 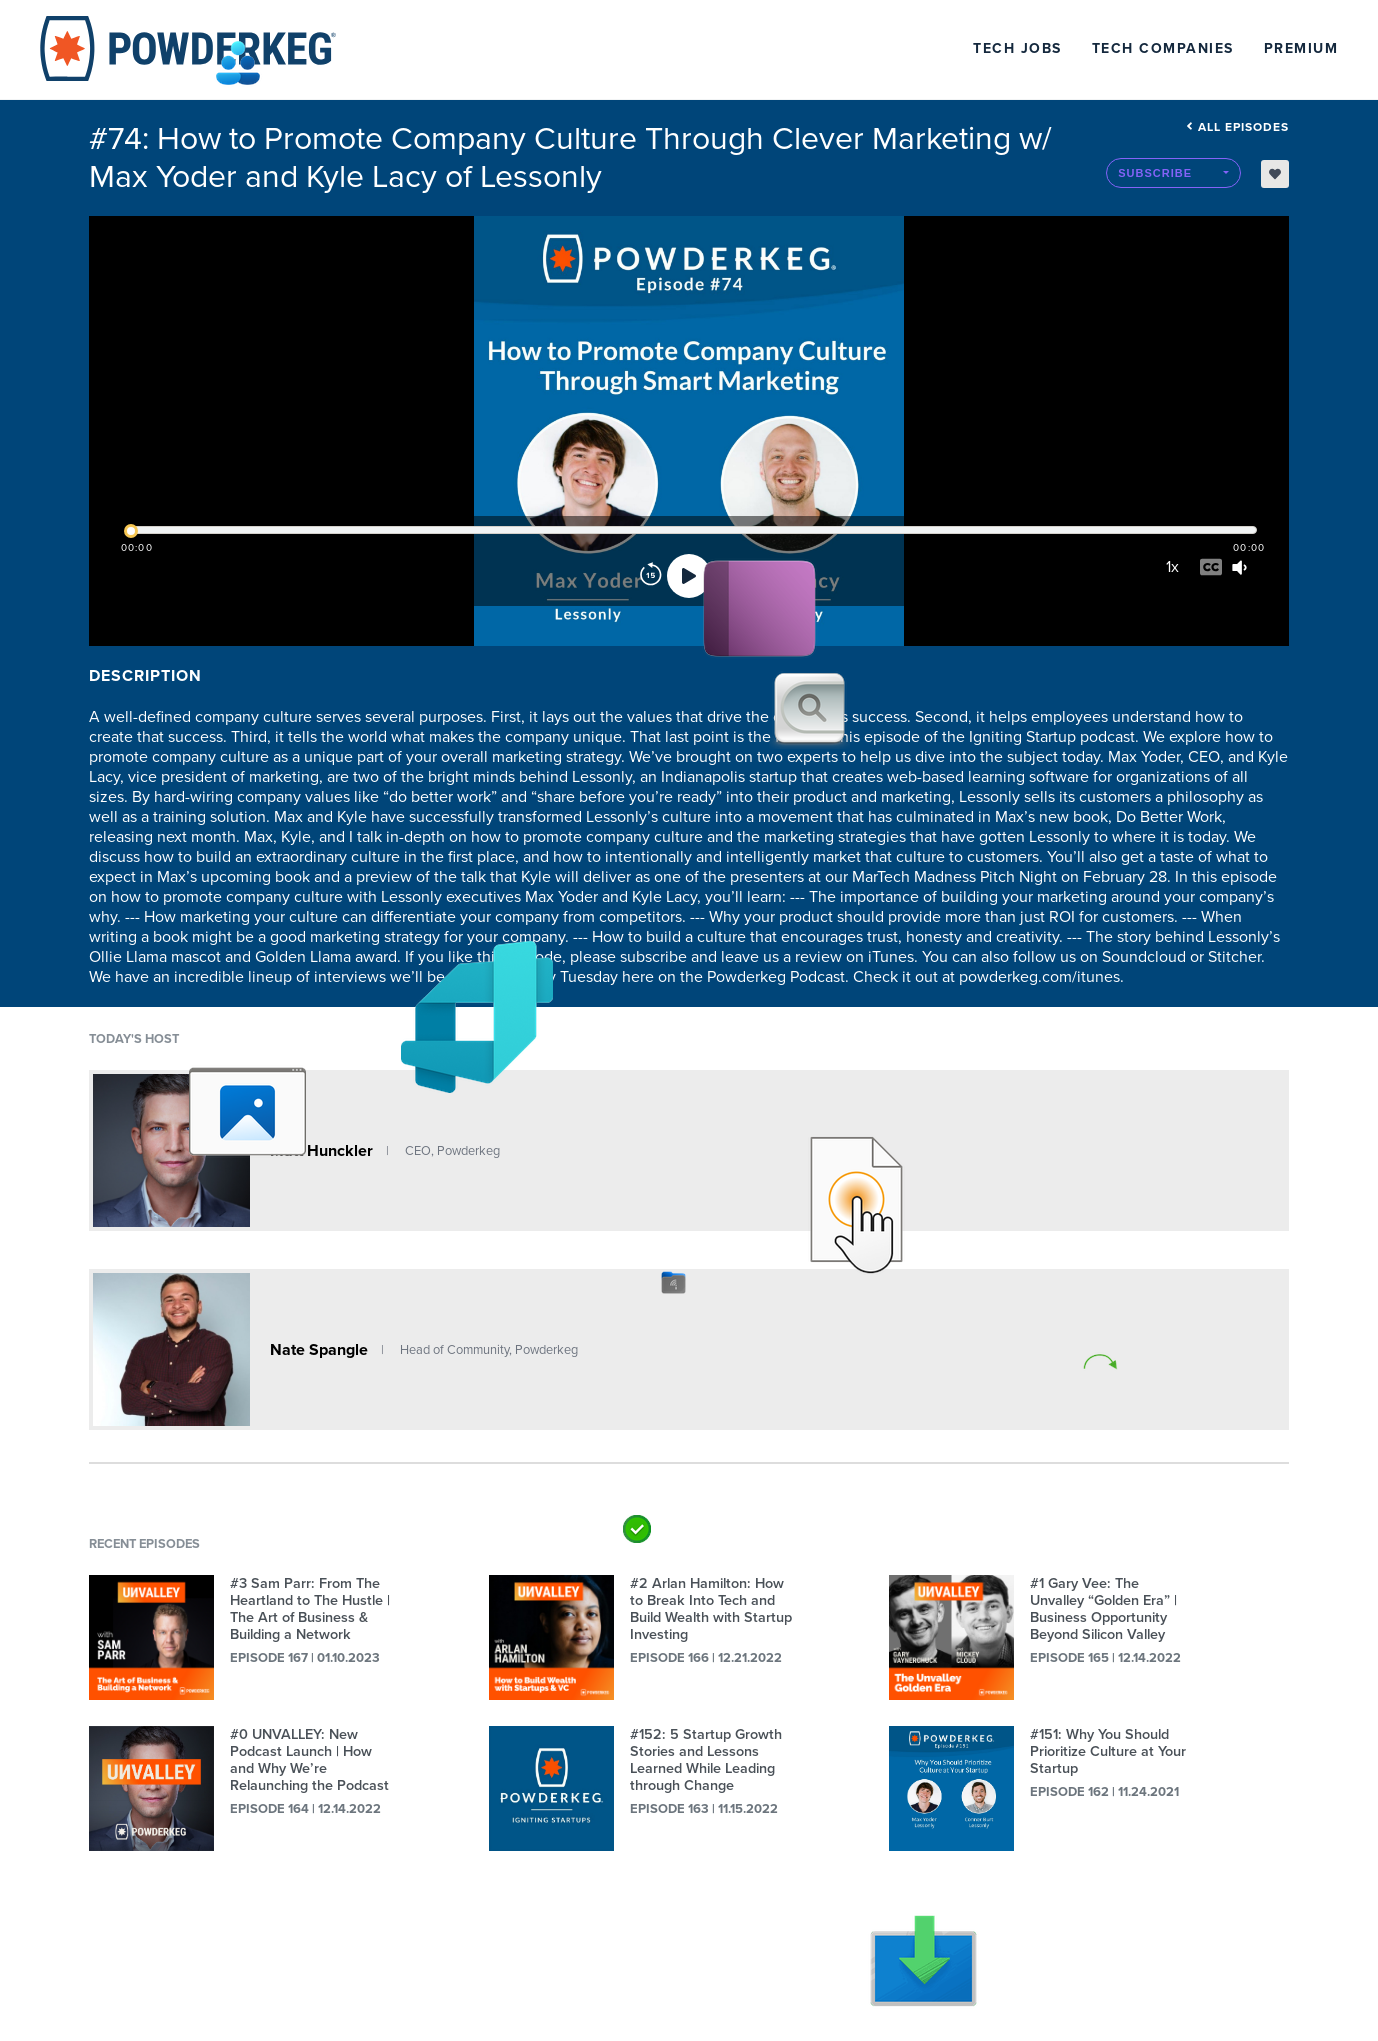 I want to click on redo the last undone action, so click(x=1100, y=1361).